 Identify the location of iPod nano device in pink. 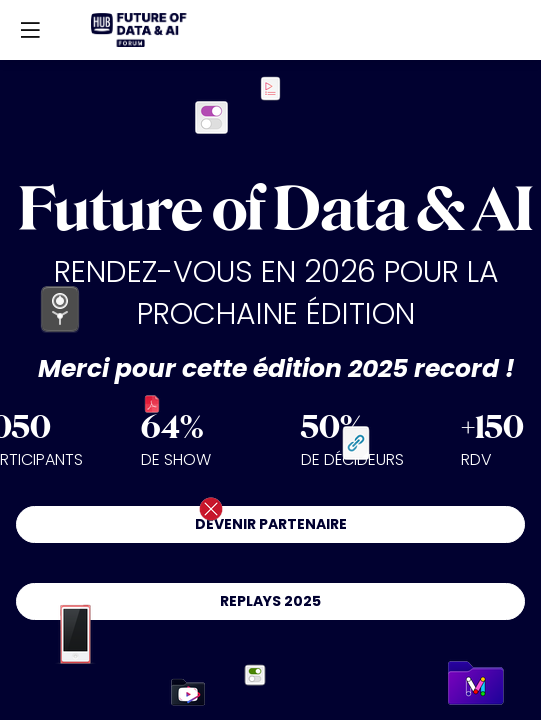
(75, 634).